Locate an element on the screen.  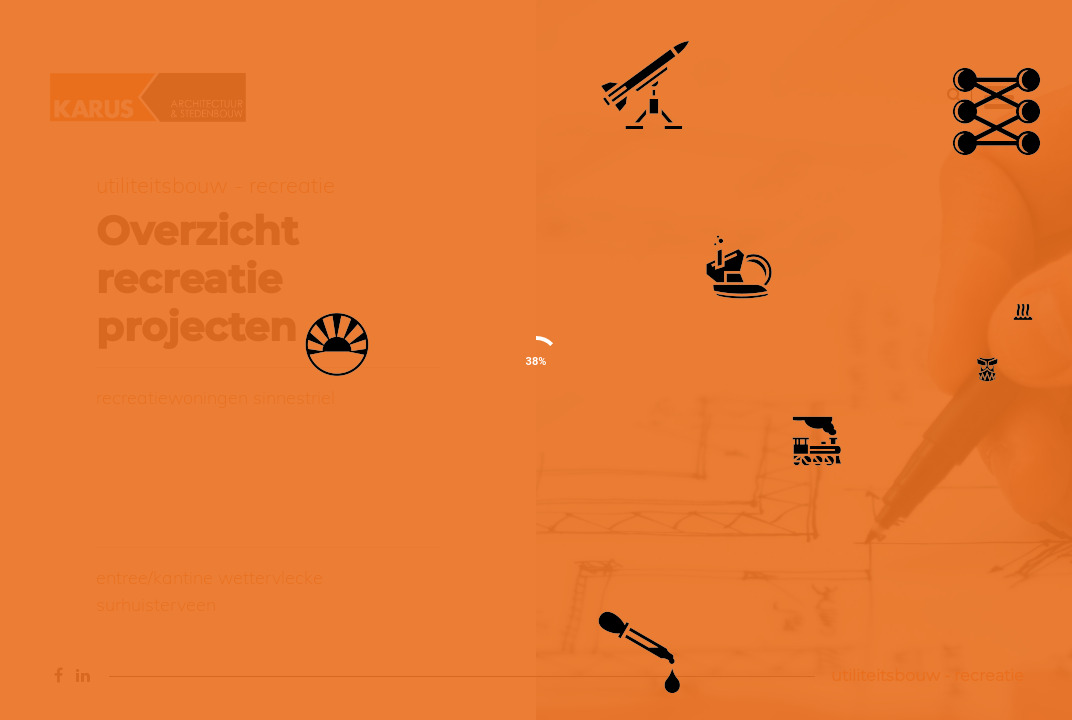
indicates a hot surface warning is located at coordinates (1023, 312).